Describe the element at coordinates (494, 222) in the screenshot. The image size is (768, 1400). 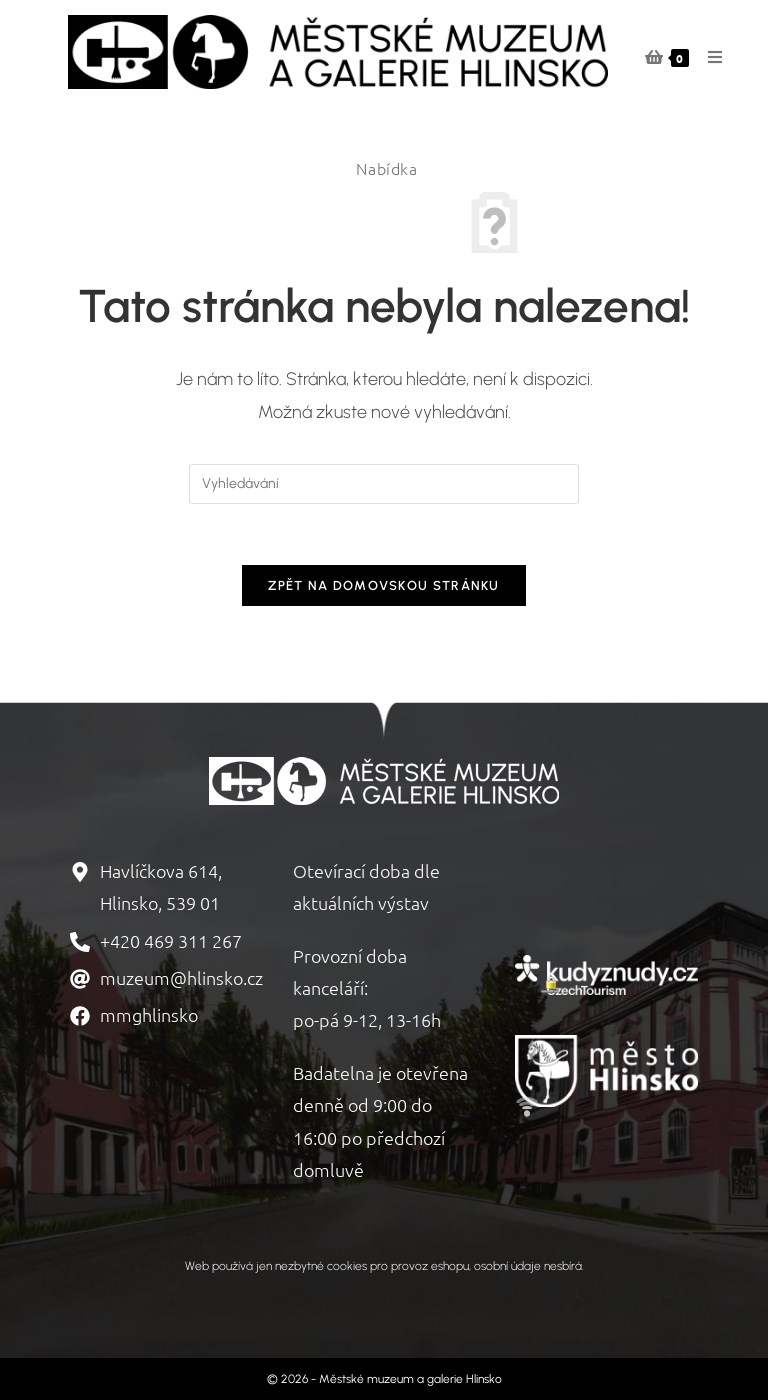
I see `indicates battery not detected or missing` at that location.